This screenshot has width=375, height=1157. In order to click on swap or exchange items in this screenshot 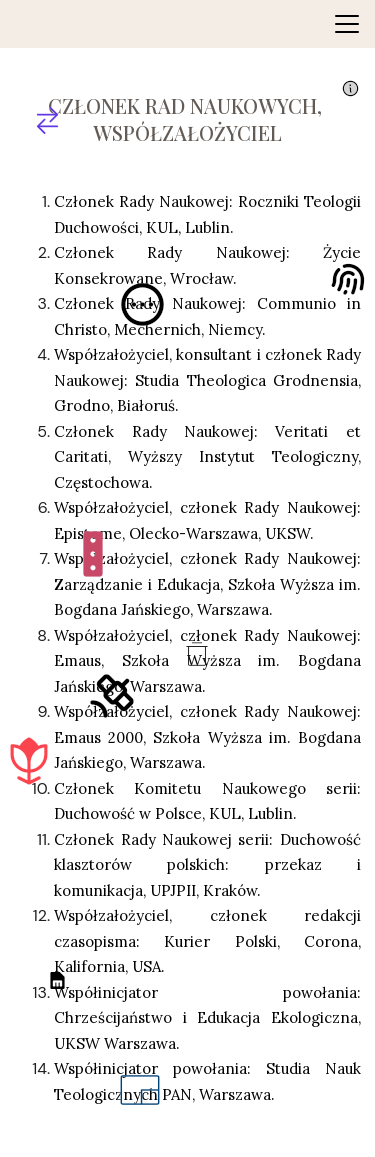, I will do `click(47, 120)`.